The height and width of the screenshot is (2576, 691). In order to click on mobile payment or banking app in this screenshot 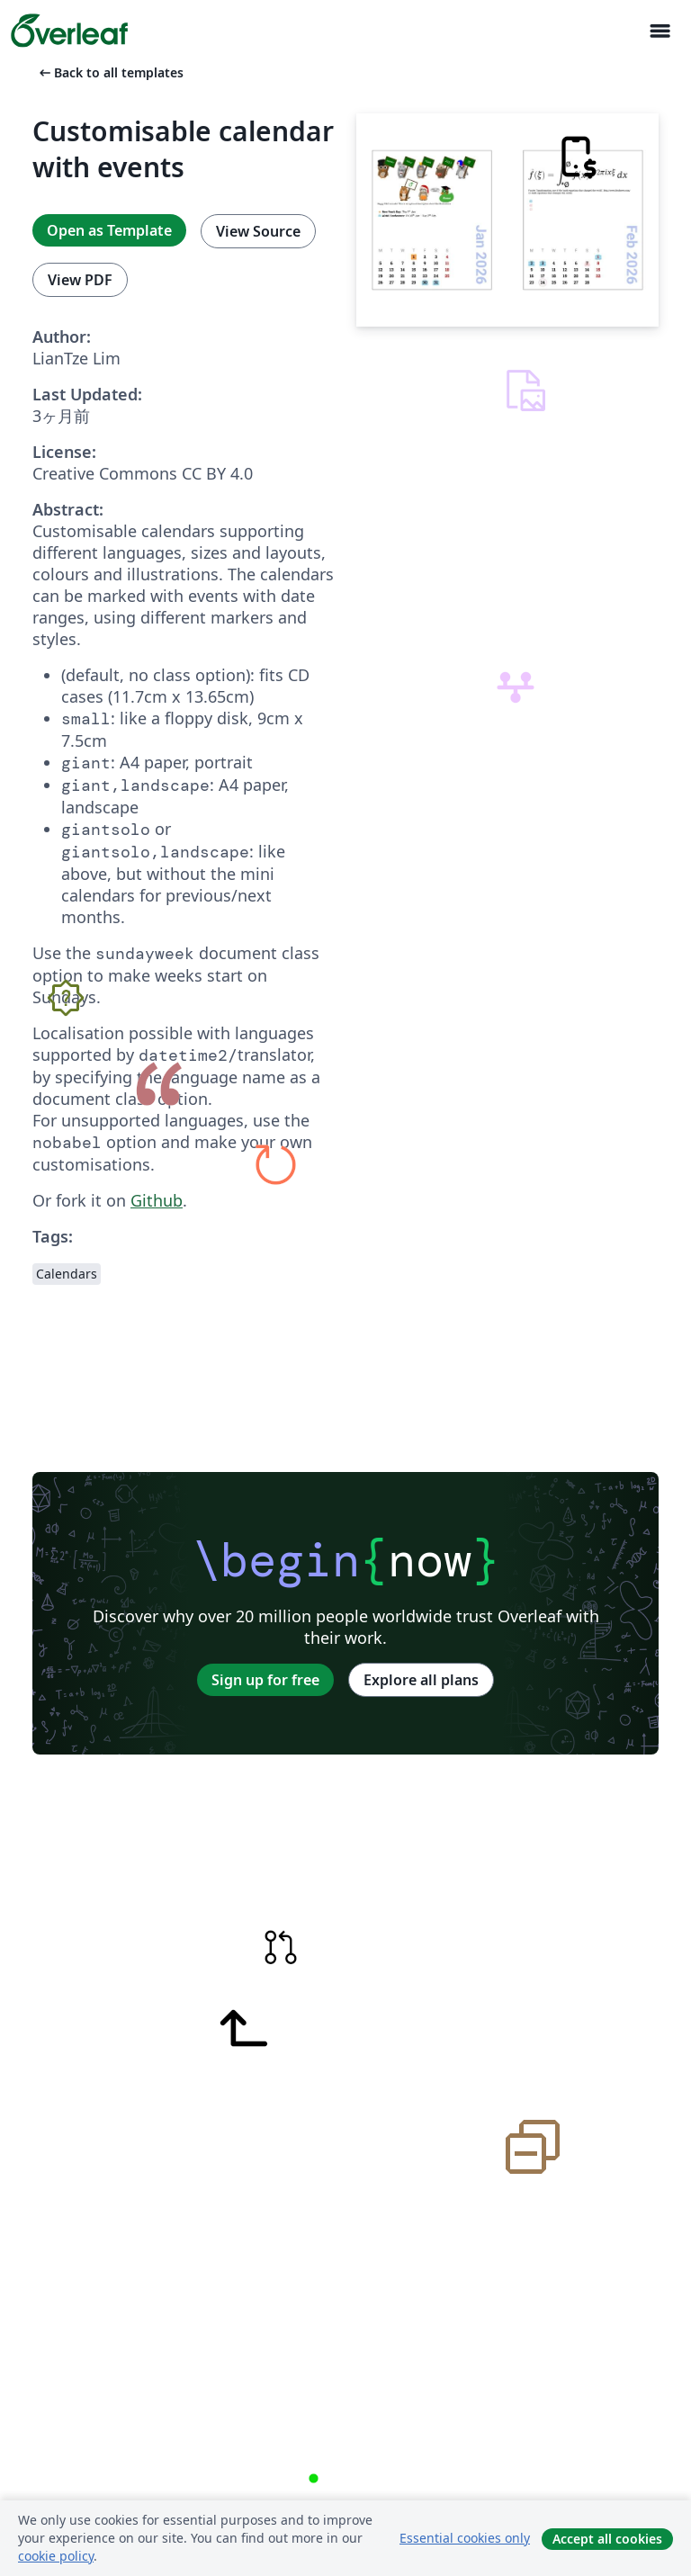, I will do `click(576, 157)`.